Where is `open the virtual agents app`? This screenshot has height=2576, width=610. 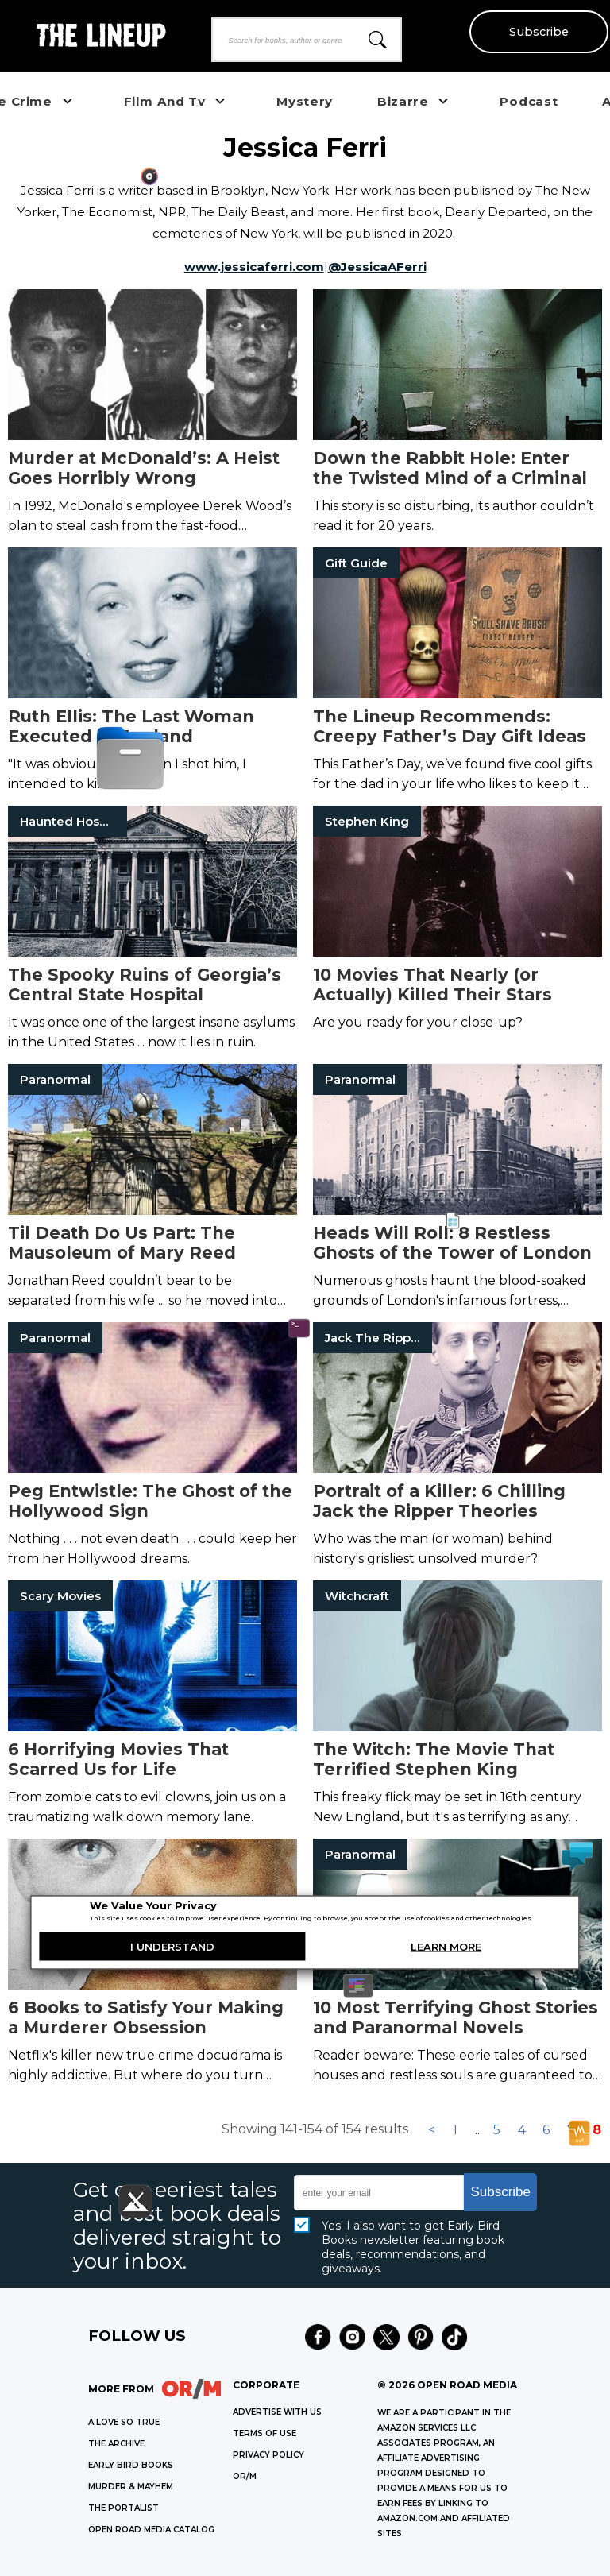
open the virtual agents app is located at coordinates (577, 1856).